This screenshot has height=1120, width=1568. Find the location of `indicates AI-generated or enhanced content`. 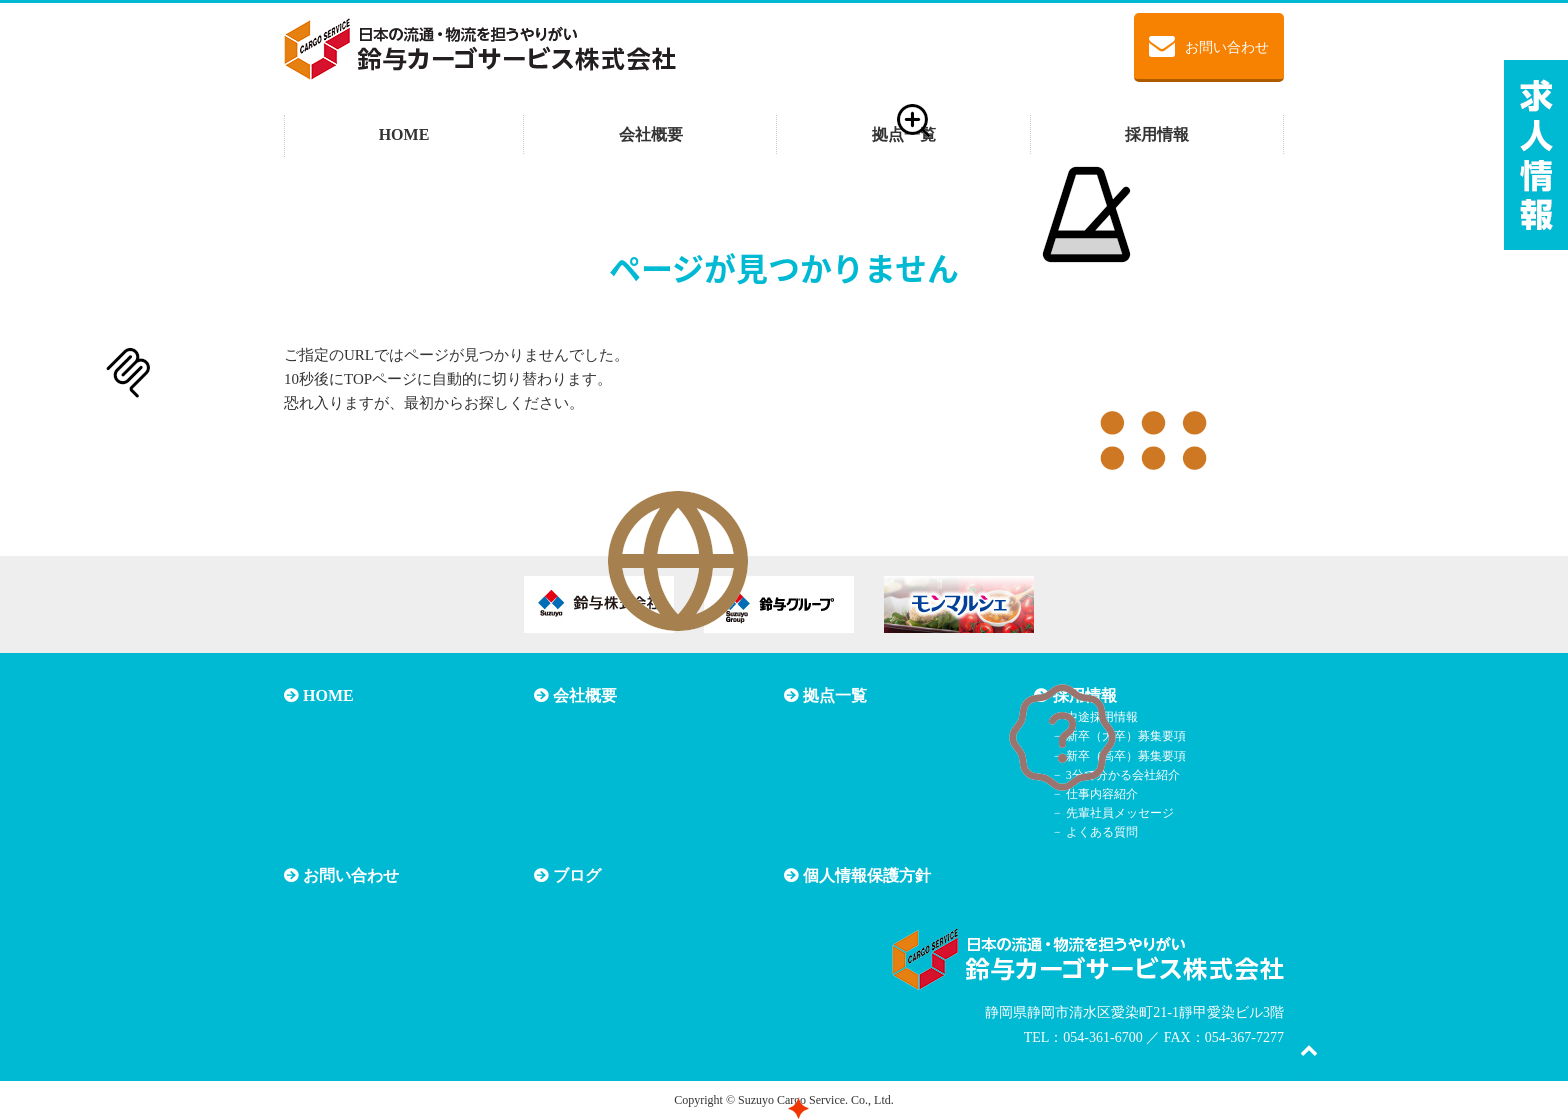

indicates AI-generated or enhanced content is located at coordinates (798, 1108).